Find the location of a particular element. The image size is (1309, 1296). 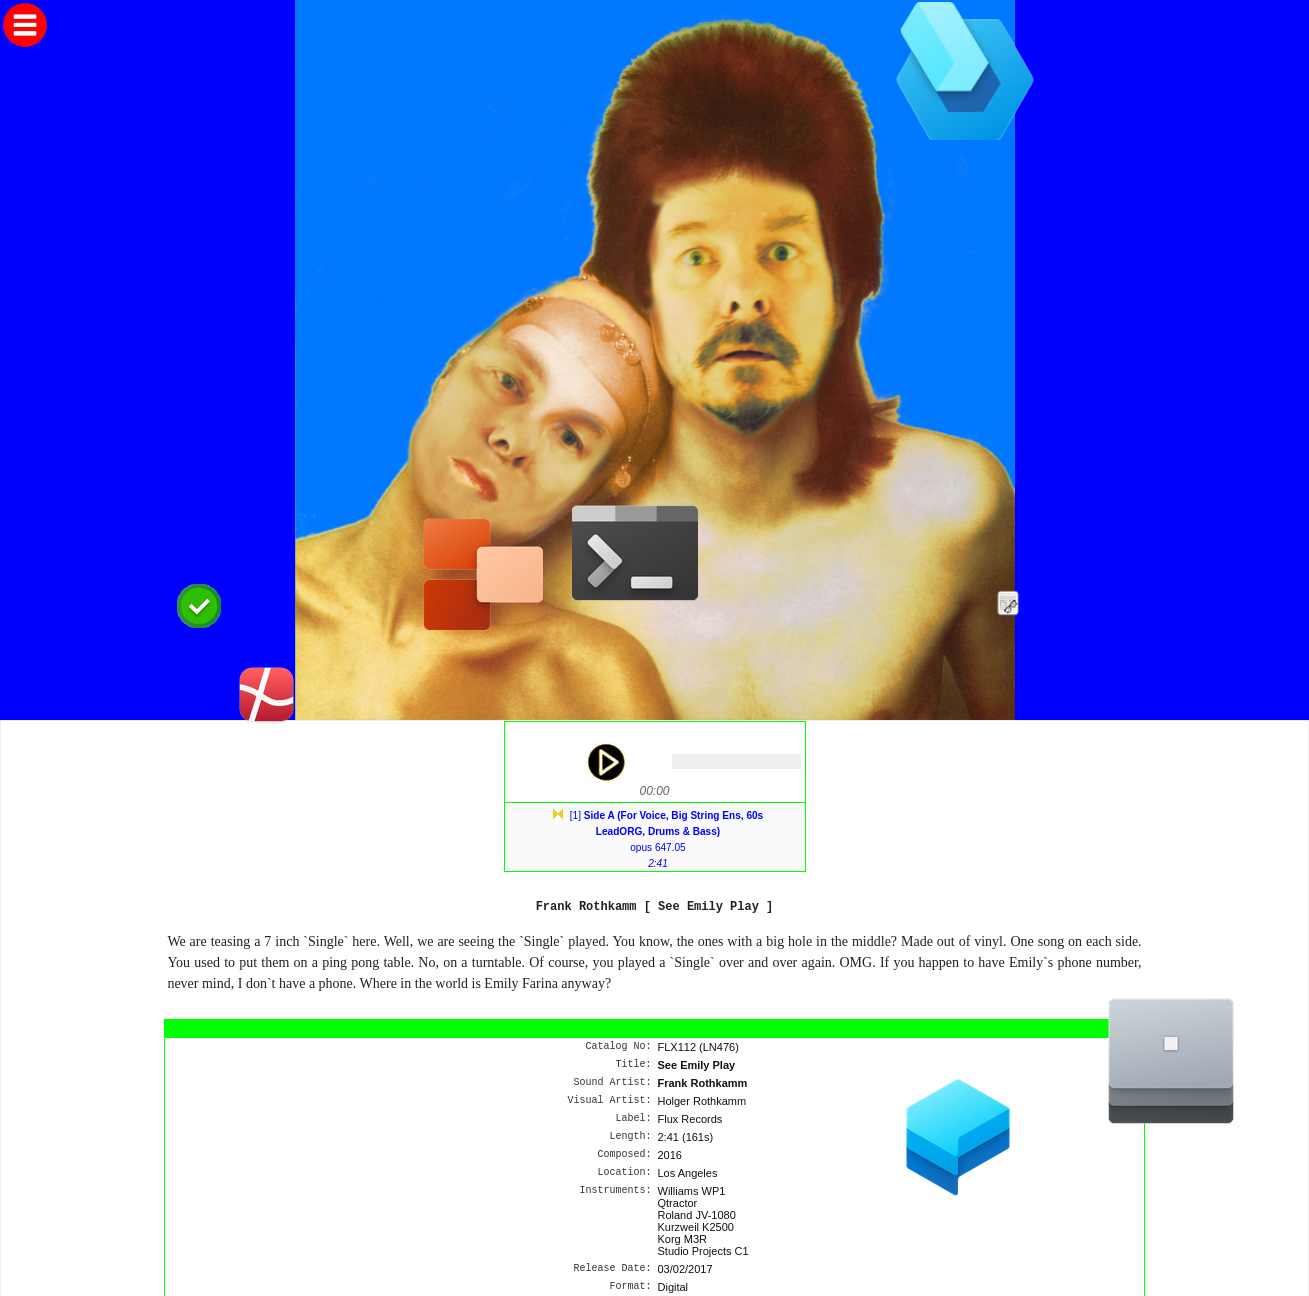

open Microsoft Dynamics 365 application is located at coordinates (965, 71).